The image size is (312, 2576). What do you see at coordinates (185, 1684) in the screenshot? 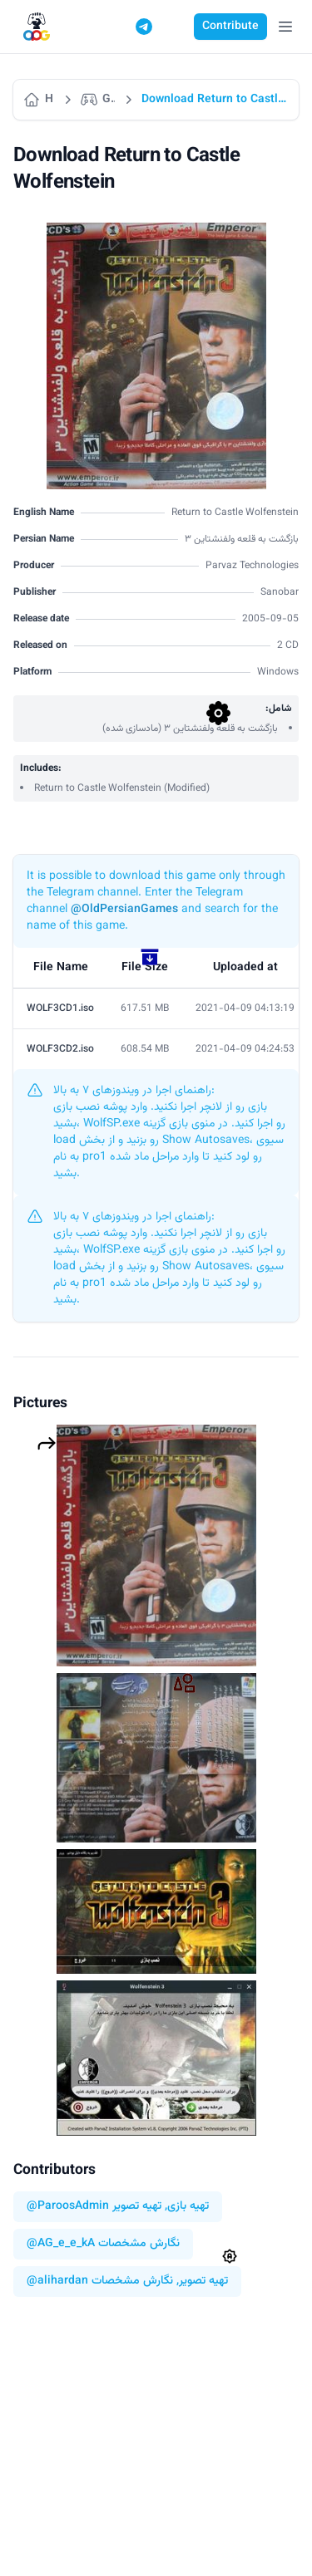
I see `access shape tools or drawing options` at bounding box center [185, 1684].